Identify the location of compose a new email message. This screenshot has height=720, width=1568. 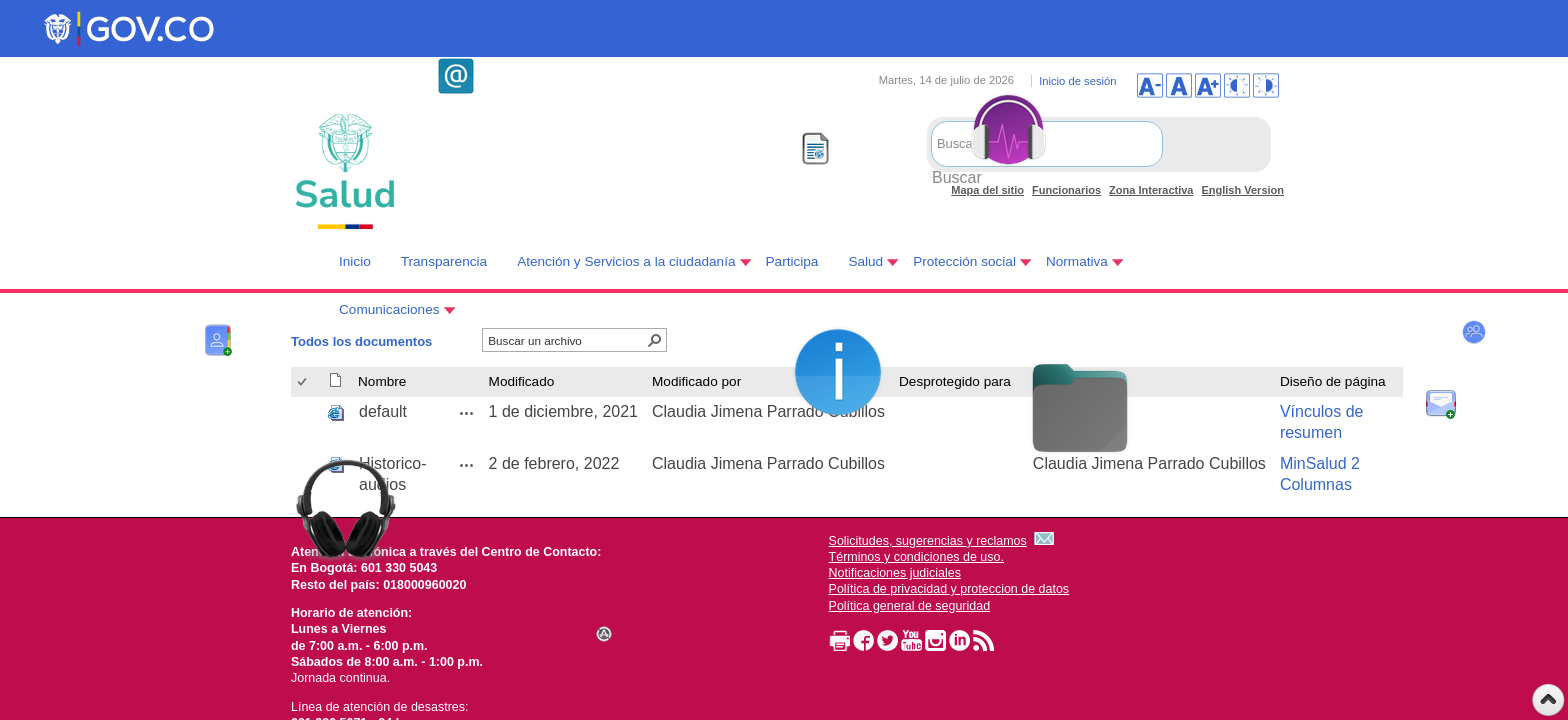
(1441, 403).